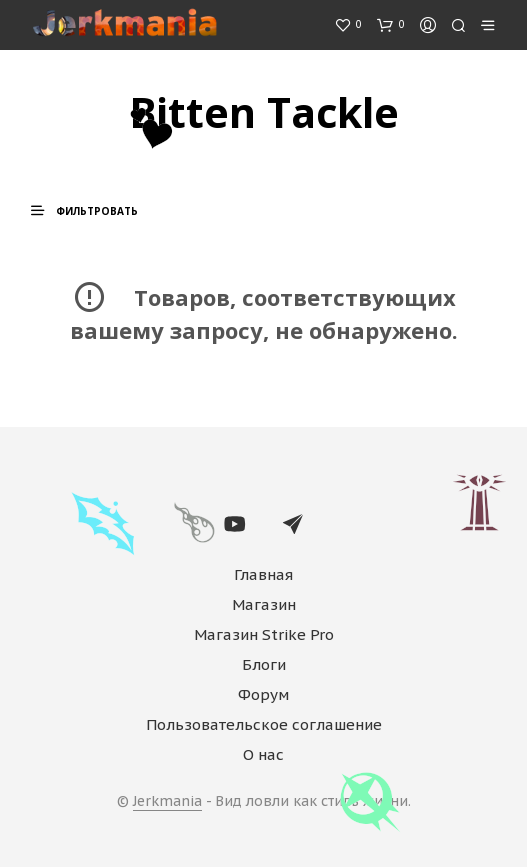 The height and width of the screenshot is (867, 527). What do you see at coordinates (102, 523) in the screenshot?
I see `indicates damage or injury status in a game` at bounding box center [102, 523].